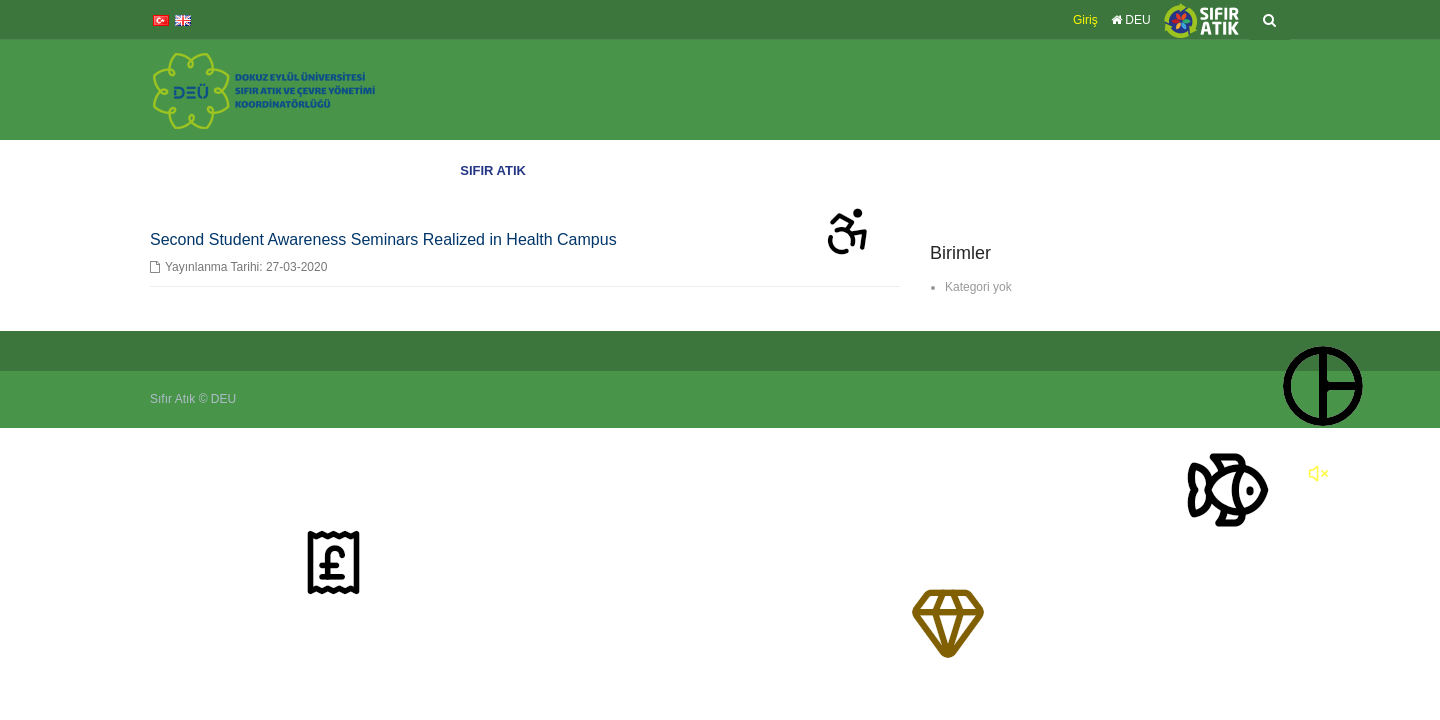  Describe the element at coordinates (1323, 386) in the screenshot. I see `view data breakdown or statistics` at that location.